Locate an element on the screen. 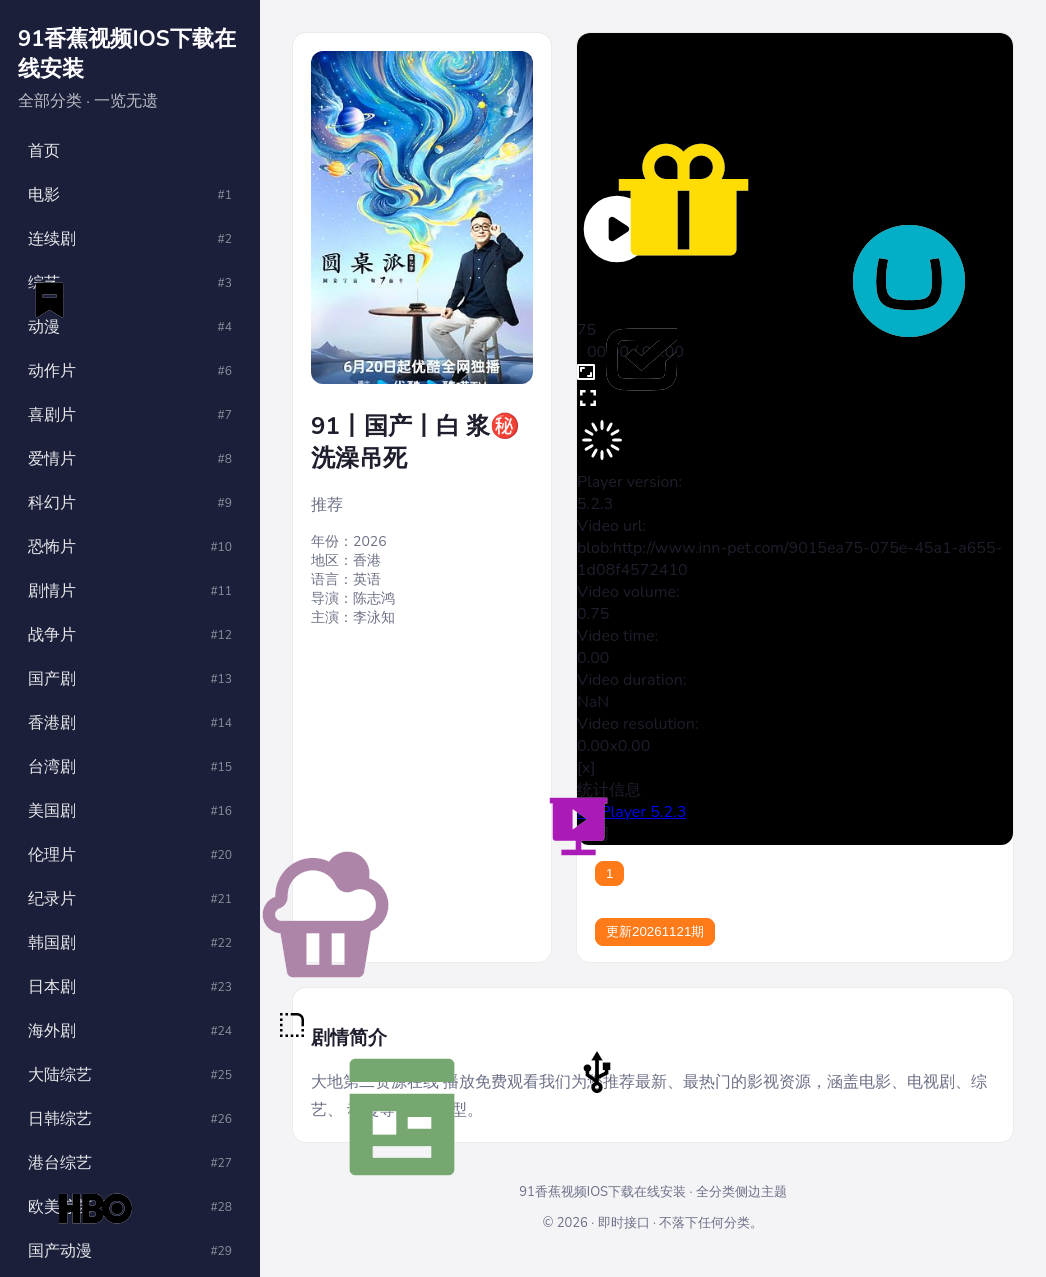 The height and width of the screenshot is (1277, 1046). view or redeem a gift is located at coordinates (683, 202).